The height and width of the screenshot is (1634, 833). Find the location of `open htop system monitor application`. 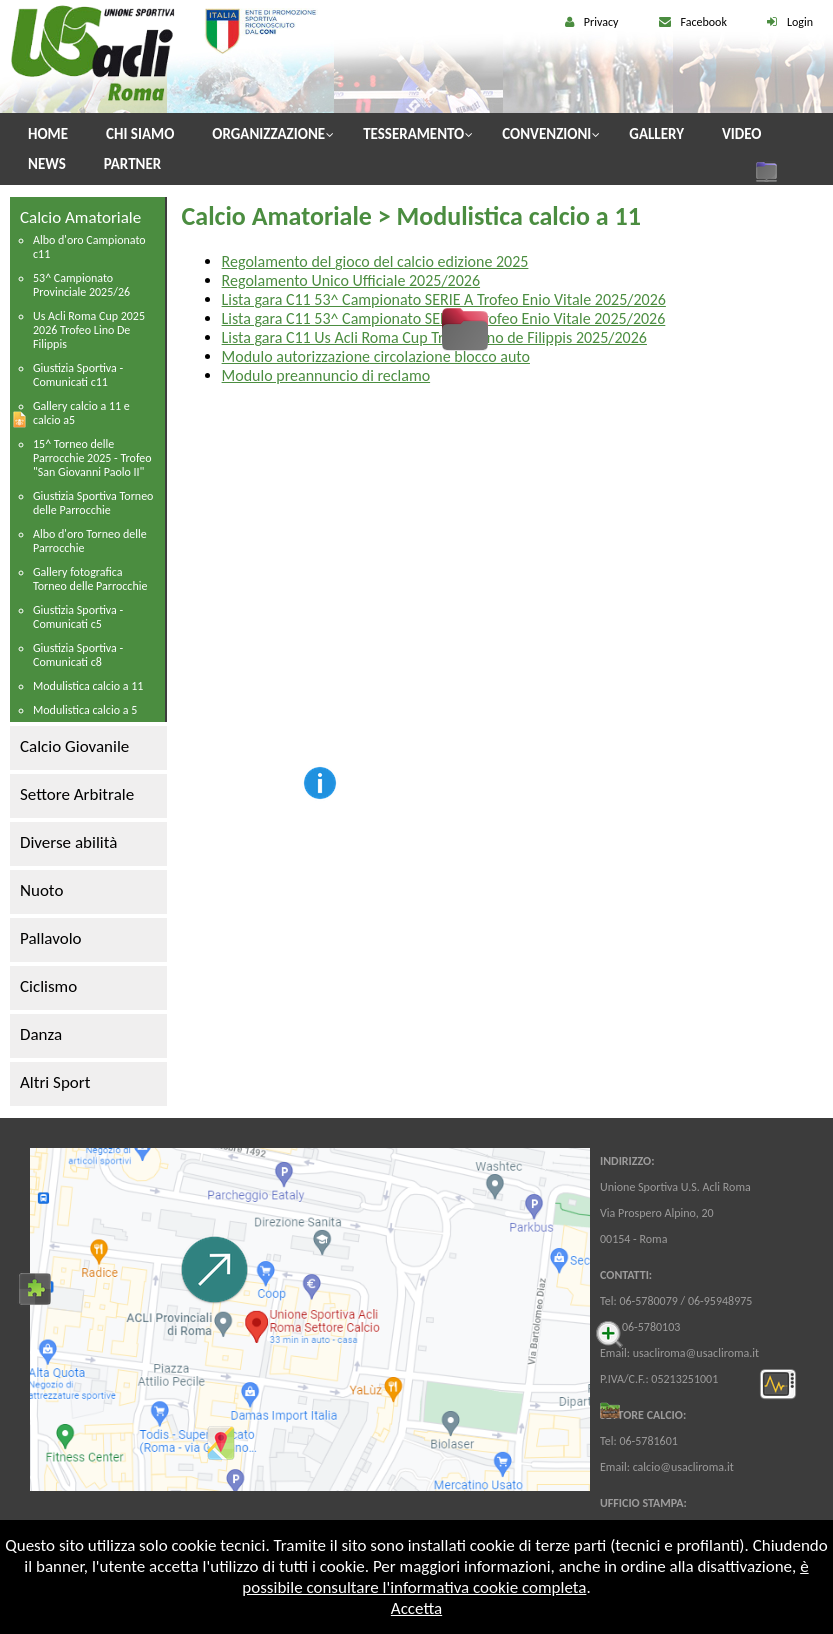

open htop system monitor application is located at coordinates (778, 1384).